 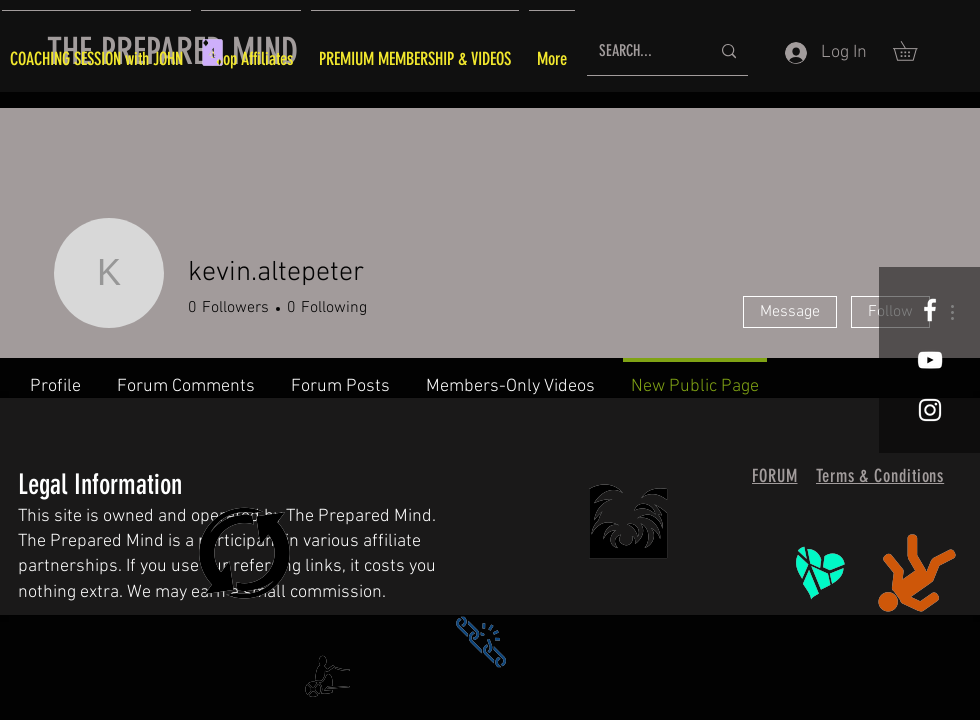 What do you see at coordinates (628, 519) in the screenshot?
I see `enter a fire-themed portal or dungeon` at bounding box center [628, 519].